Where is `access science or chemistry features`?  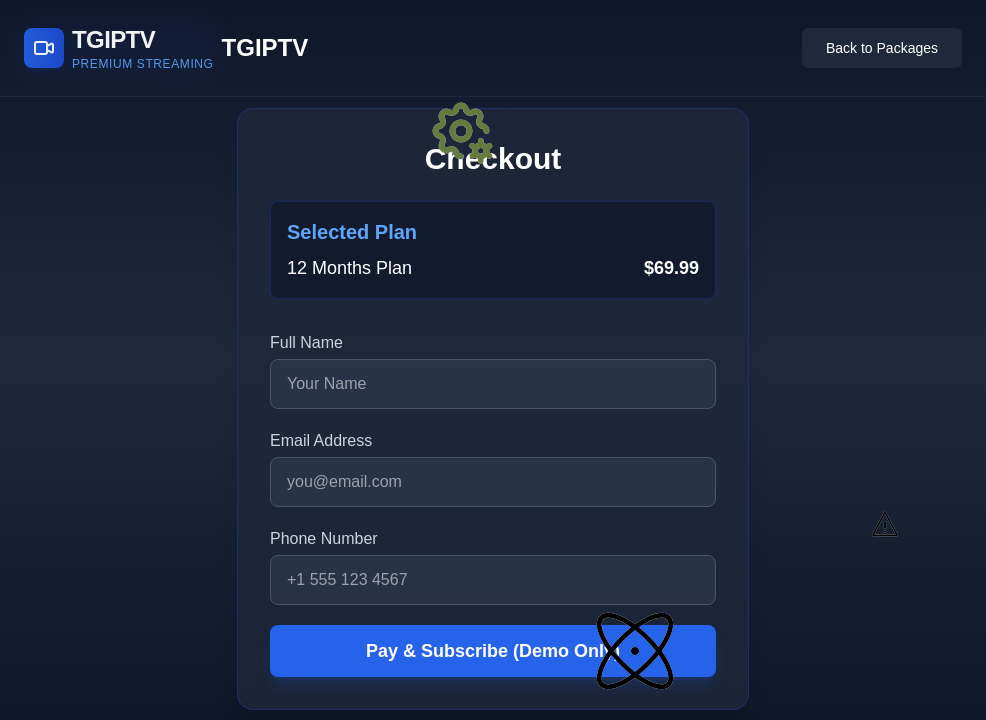
access science or chemistry features is located at coordinates (635, 651).